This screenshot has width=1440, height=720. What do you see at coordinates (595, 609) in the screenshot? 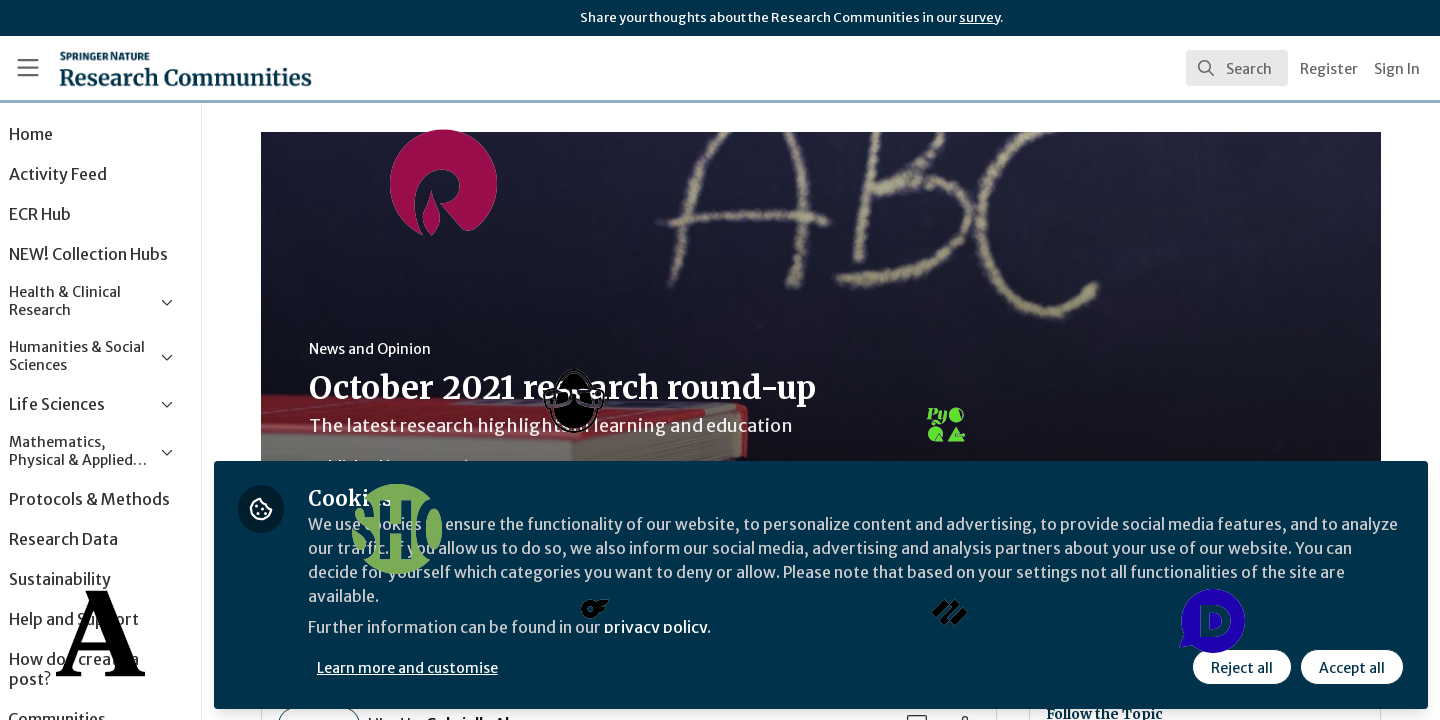
I see `open the OnlyFans app` at bounding box center [595, 609].